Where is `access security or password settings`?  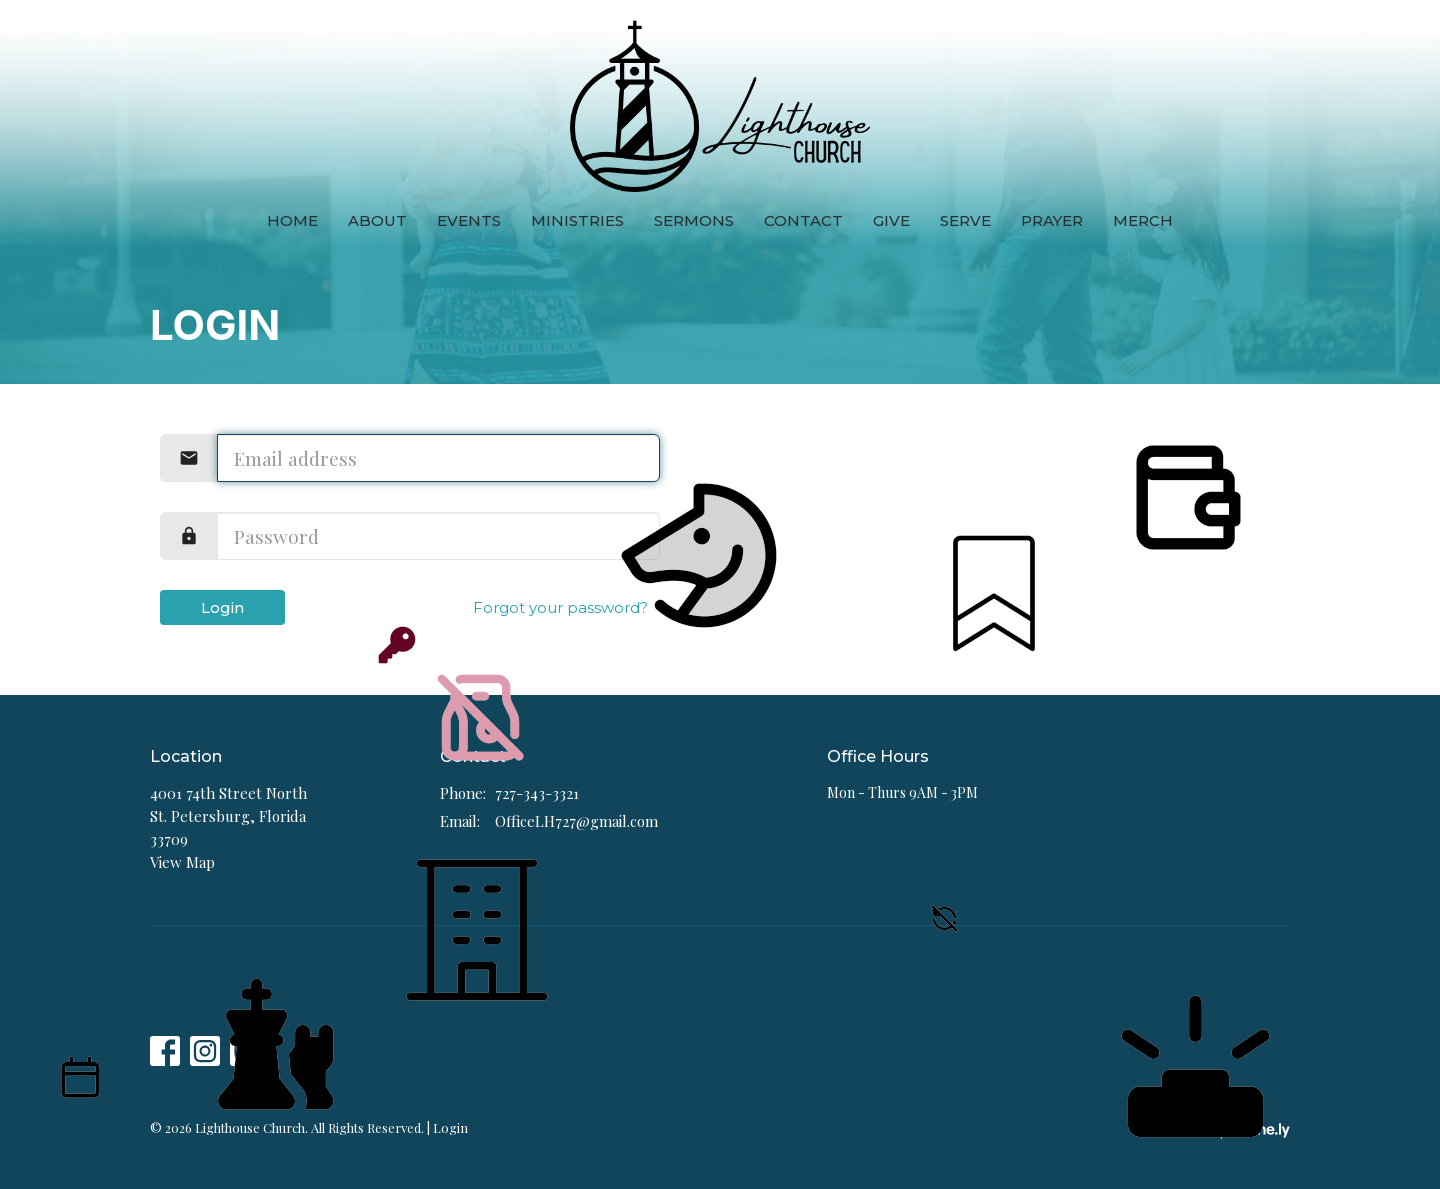
access security or password settings is located at coordinates (397, 645).